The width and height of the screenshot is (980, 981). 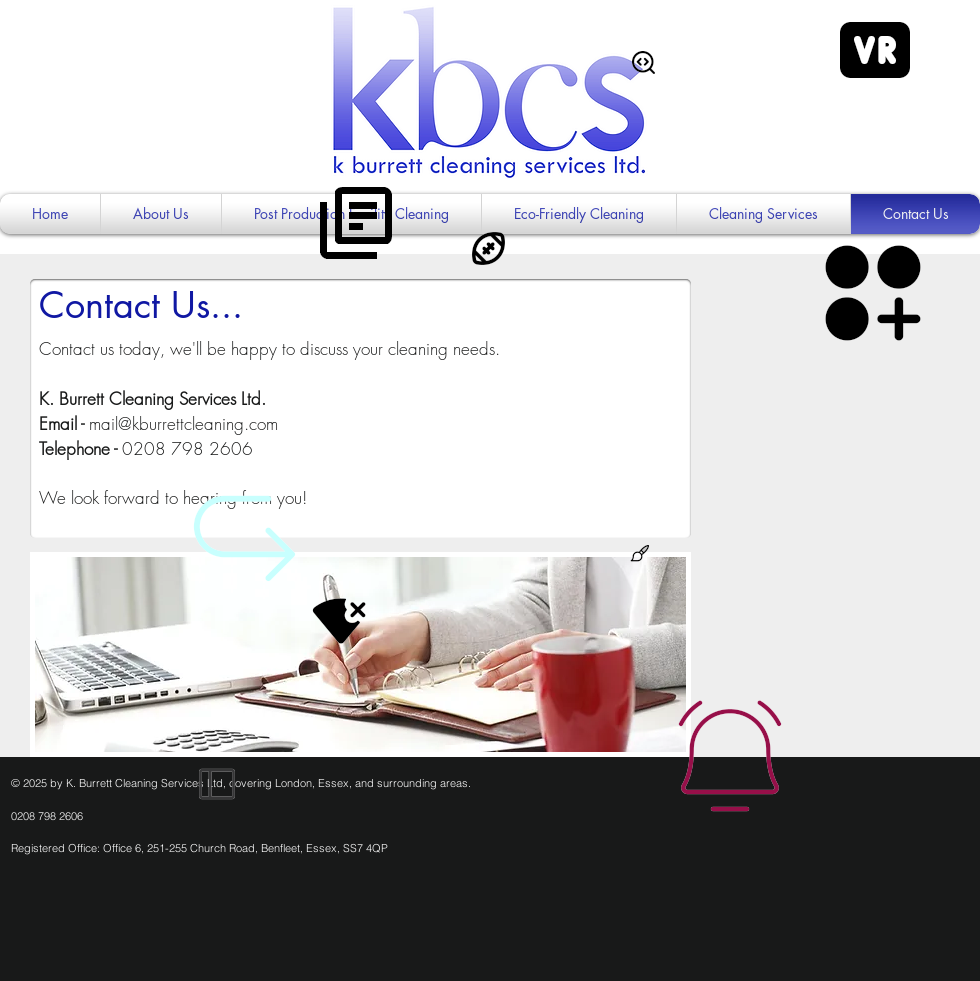 I want to click on add a new item to a group or collection, so click(x=873, y=293).